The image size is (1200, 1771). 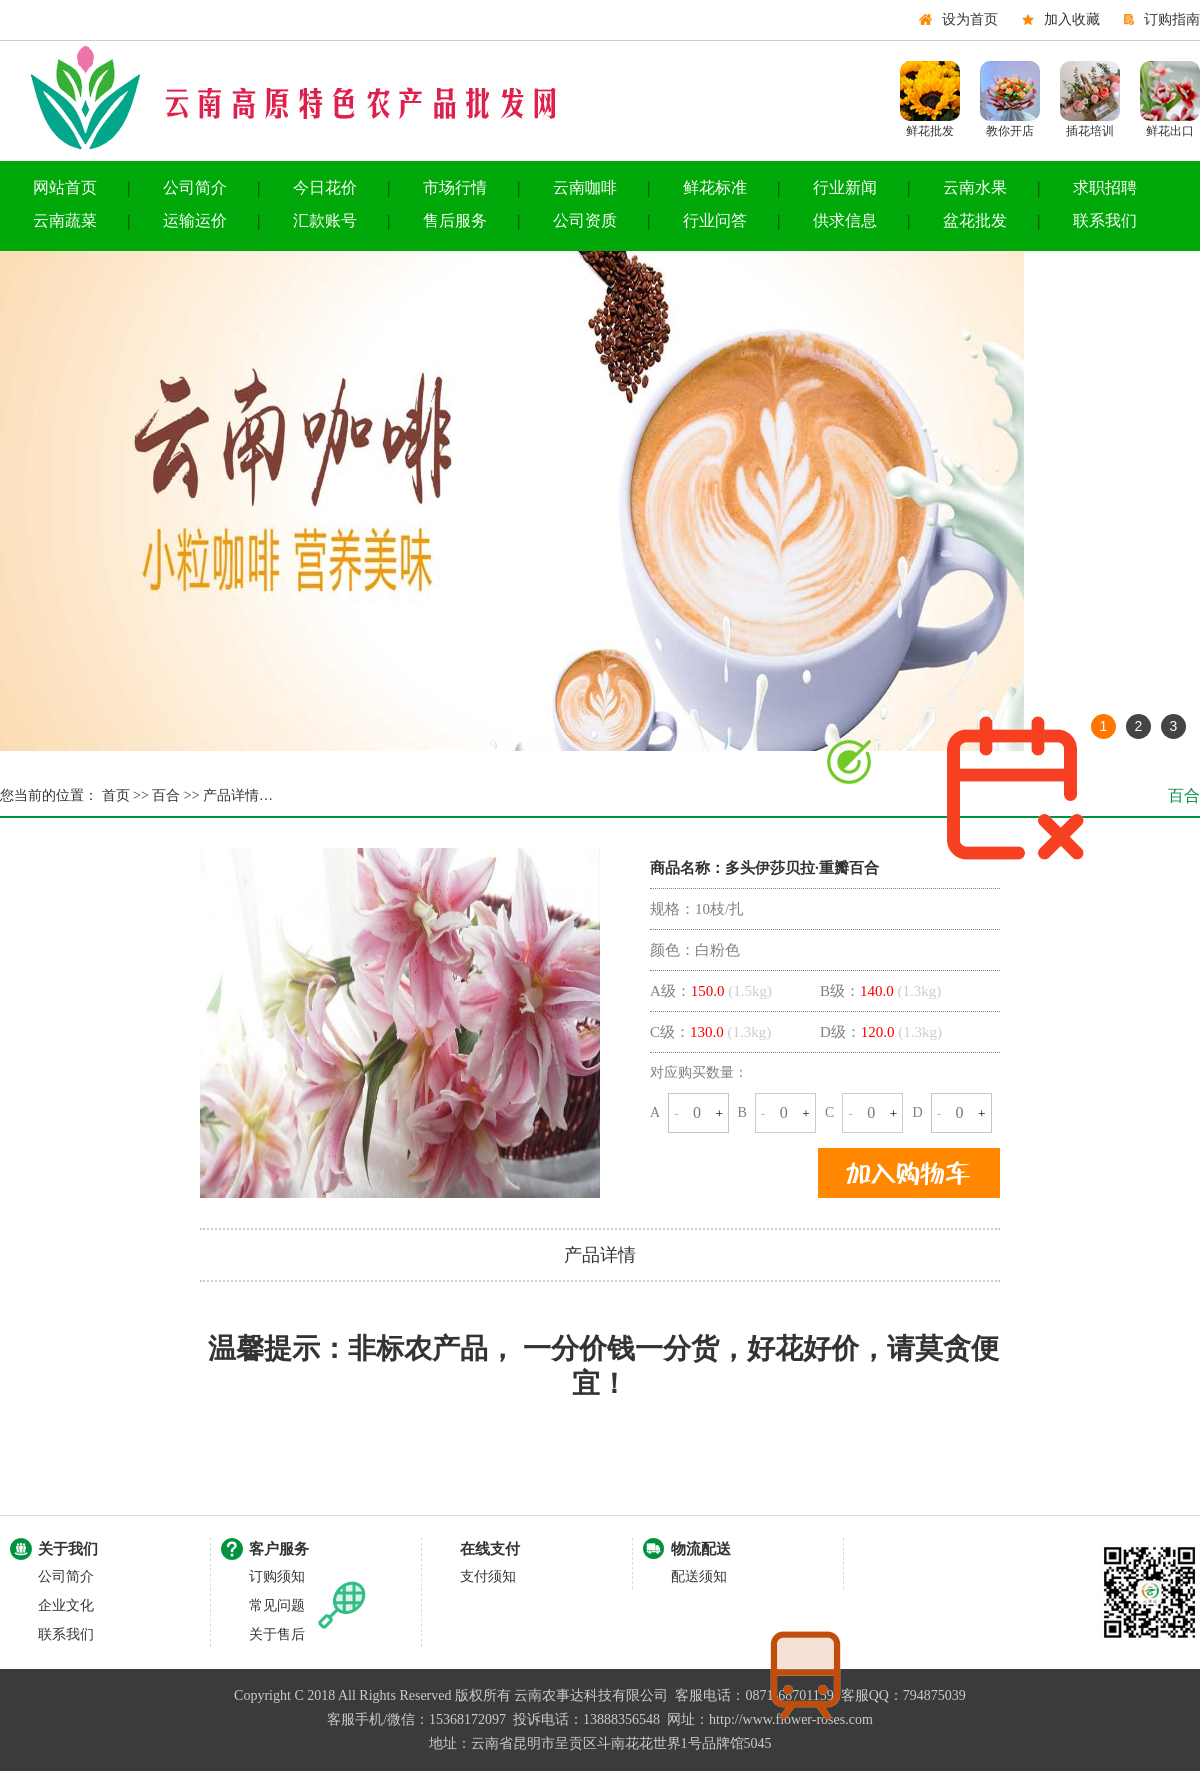 I want to click on set a goal or target, so click(x=849, y=762).